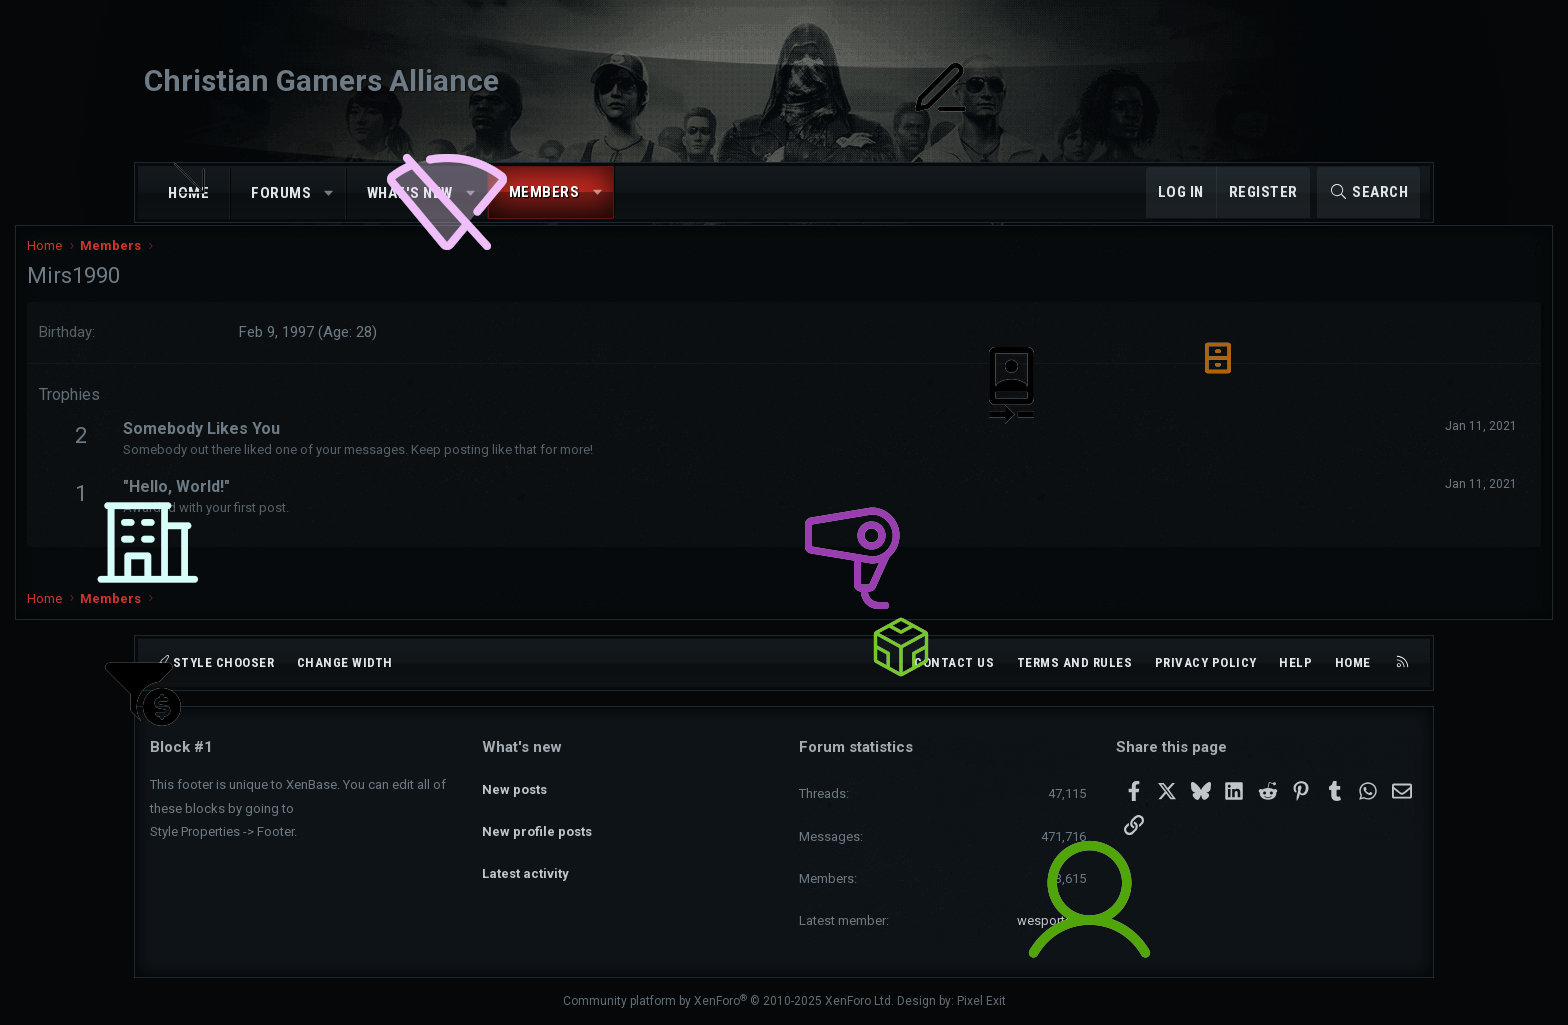 The image size is (1568, 1025). I want to click on switch to front-facing camera, so click(1011, 385).